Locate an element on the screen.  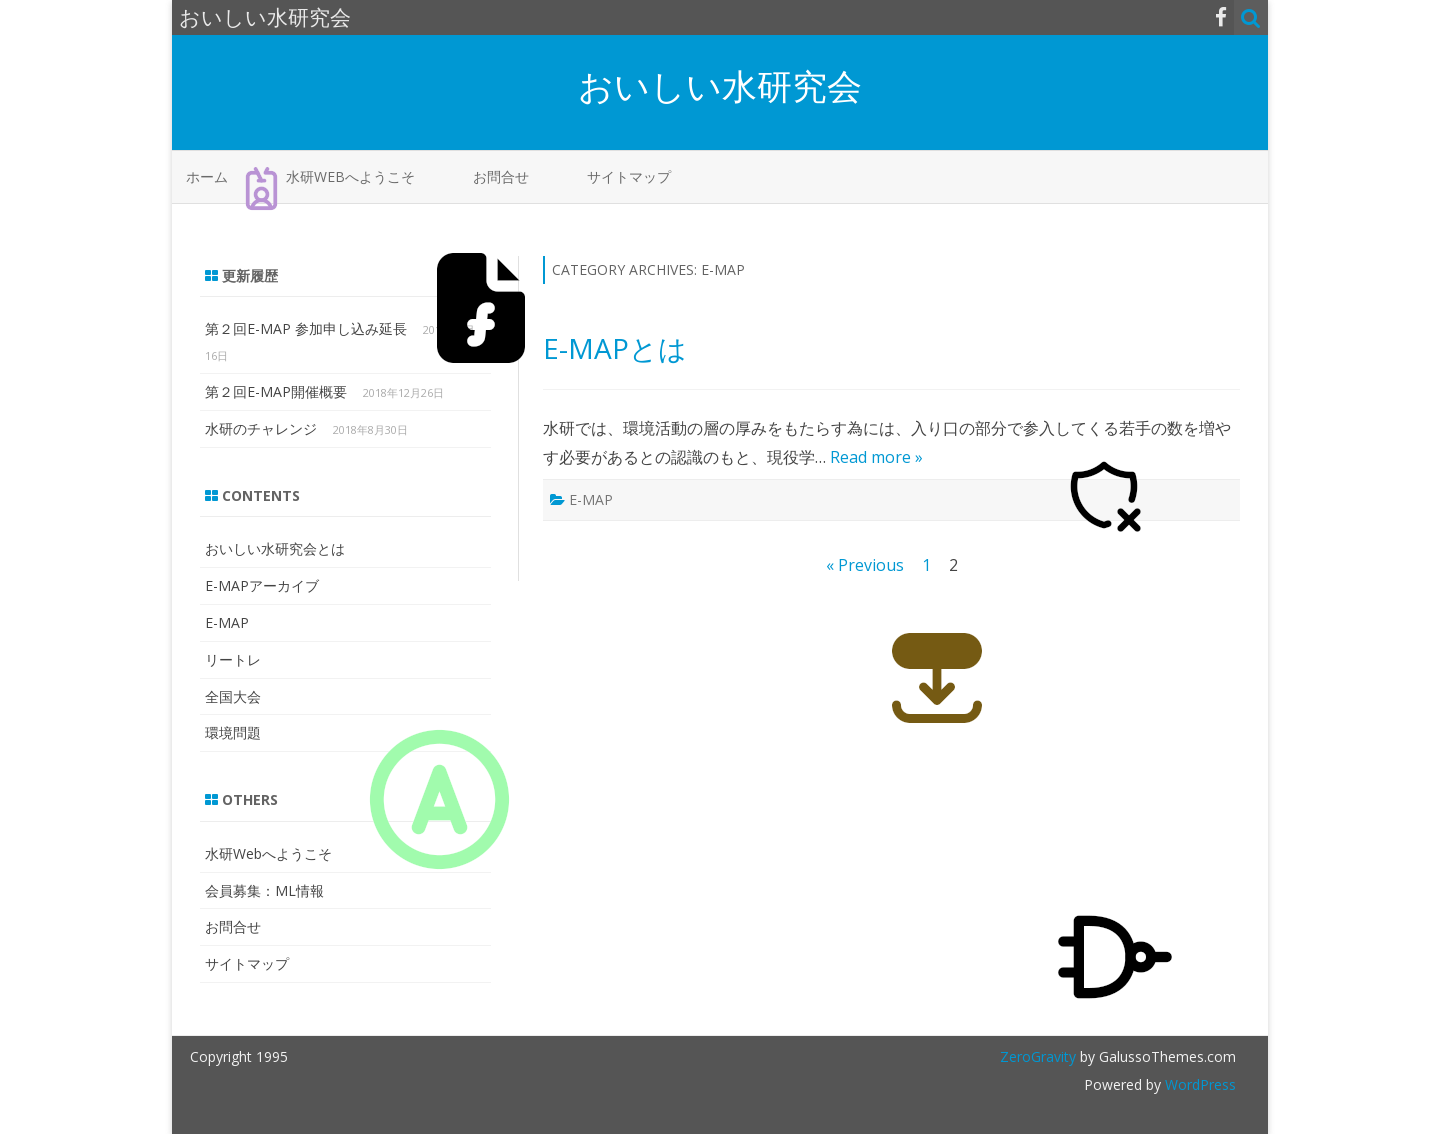
move element to bottom of layout is located at coordinates (937, 678).